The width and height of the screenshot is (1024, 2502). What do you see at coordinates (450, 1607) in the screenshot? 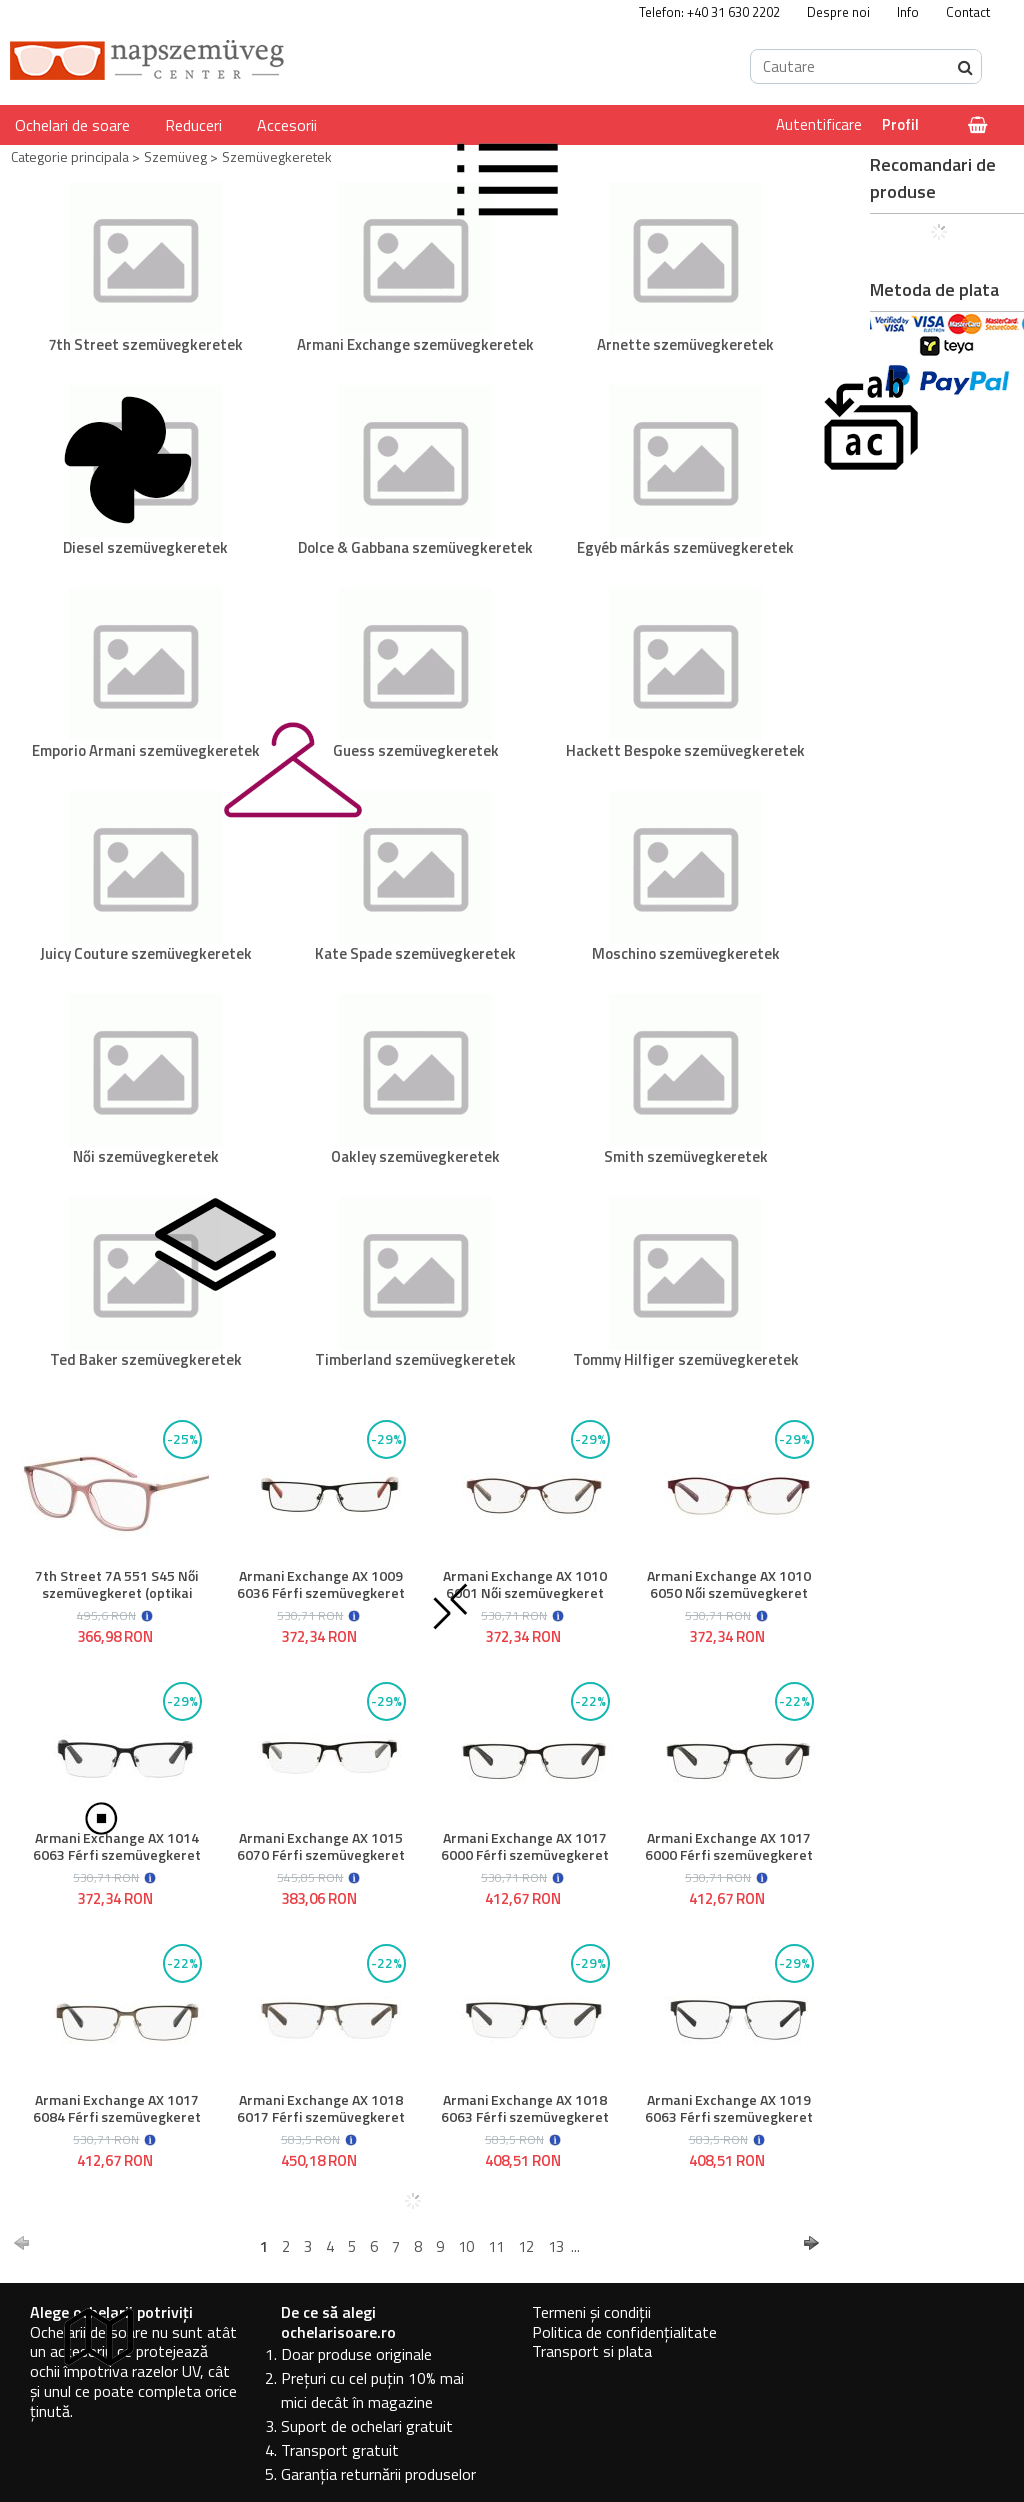
I see `connect to a remote server or machine` at bounding box center [450, 1607].